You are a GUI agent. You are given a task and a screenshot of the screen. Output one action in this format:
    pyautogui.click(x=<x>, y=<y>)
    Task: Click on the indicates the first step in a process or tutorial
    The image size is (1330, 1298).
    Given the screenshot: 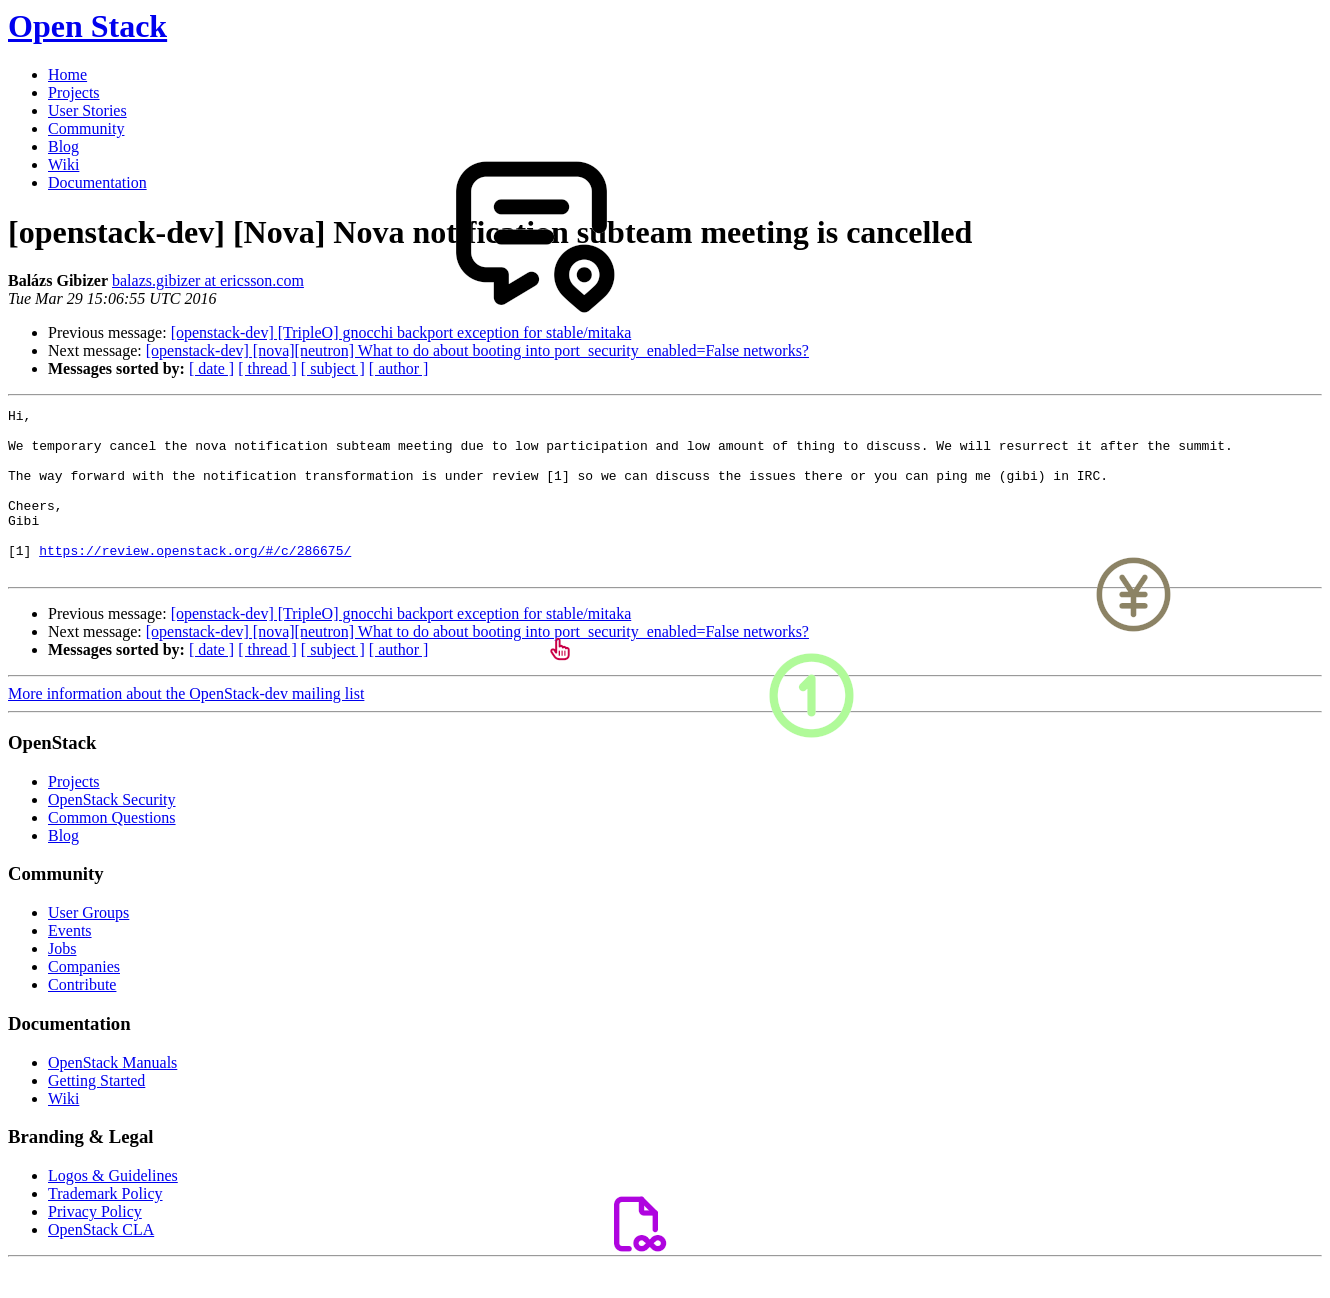 What is the action you would take?
    pyautogui.click(x=811, y=695)
    